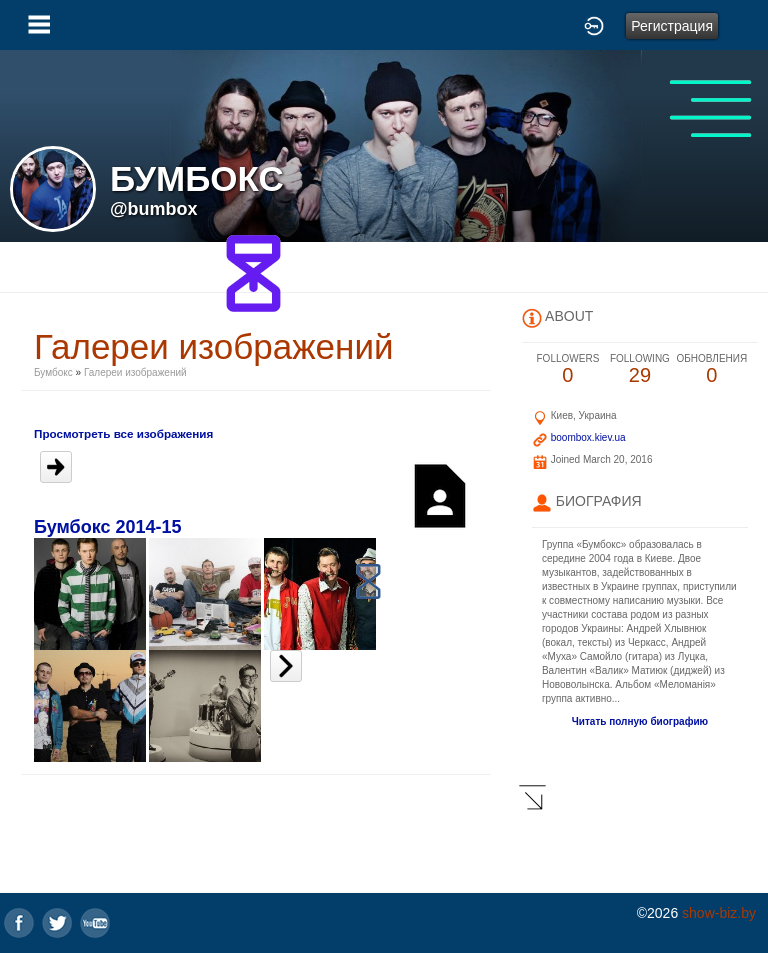 The height and width of the screenshot is (953, 768). What do you see at coordinates (368, 581) in the screenshot?
I see `indicates a loading or processing state` at bounding box center [368, 581].